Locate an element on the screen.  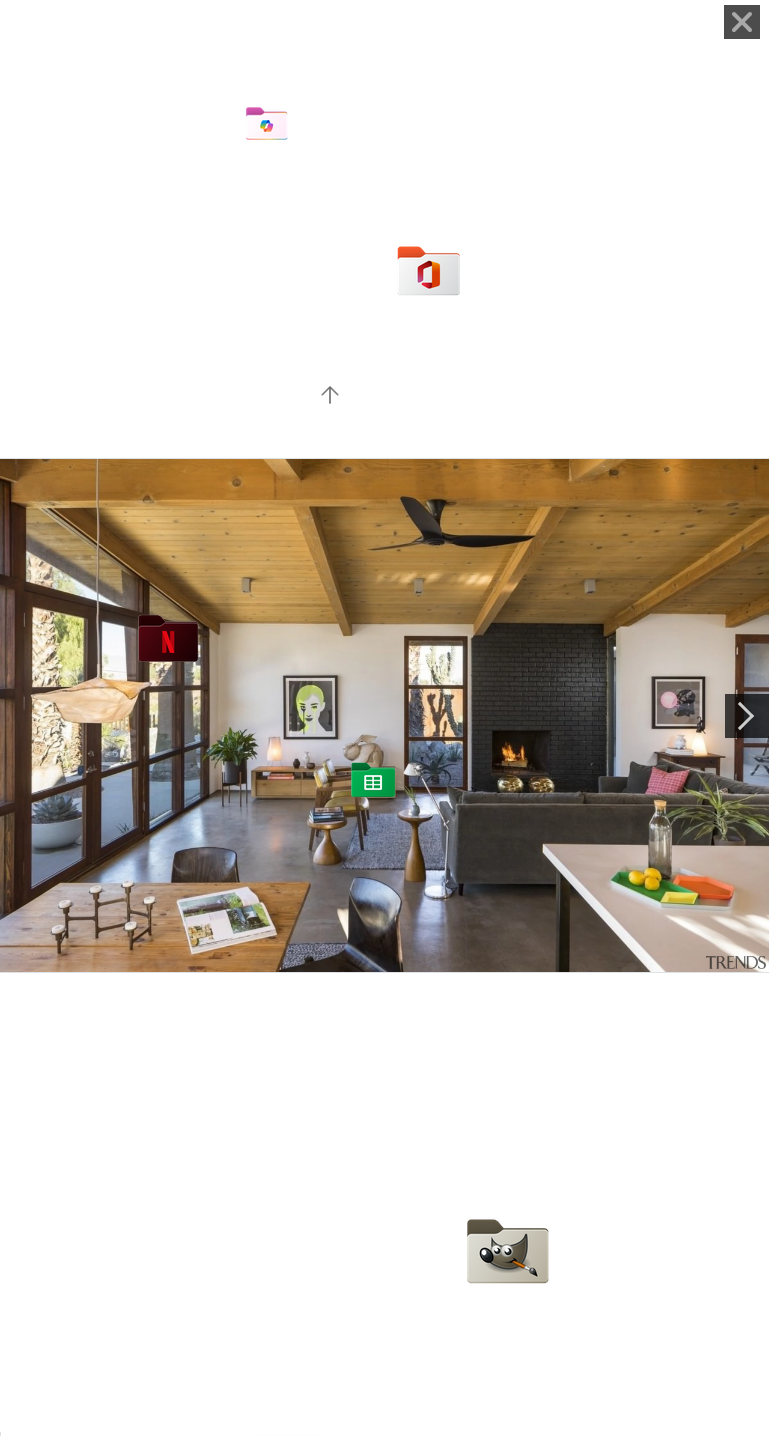
open microsoft office files folder is located at coordinates (428, 272).